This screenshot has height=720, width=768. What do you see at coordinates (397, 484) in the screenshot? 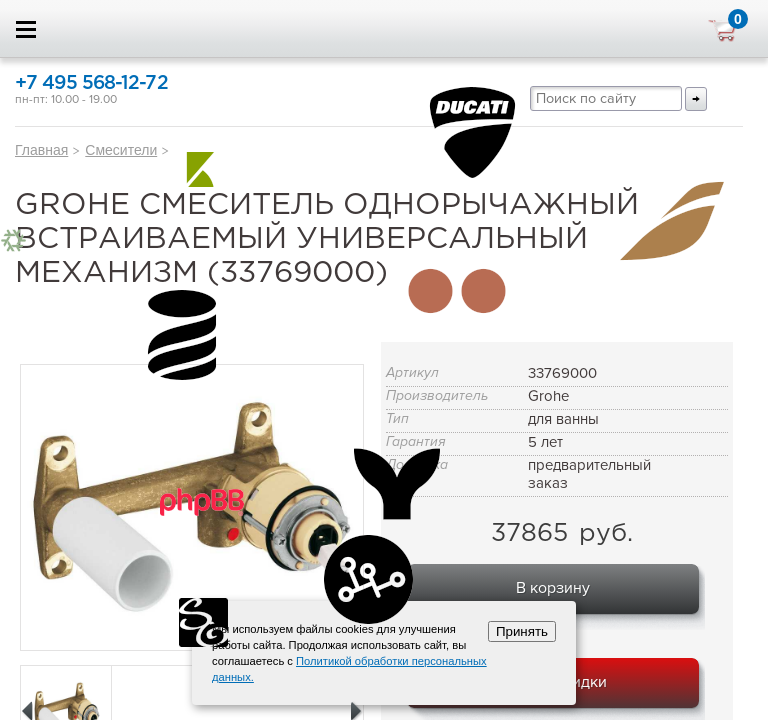
I see `open Mermaid diagramming tool` at bounding box center [397, 484].